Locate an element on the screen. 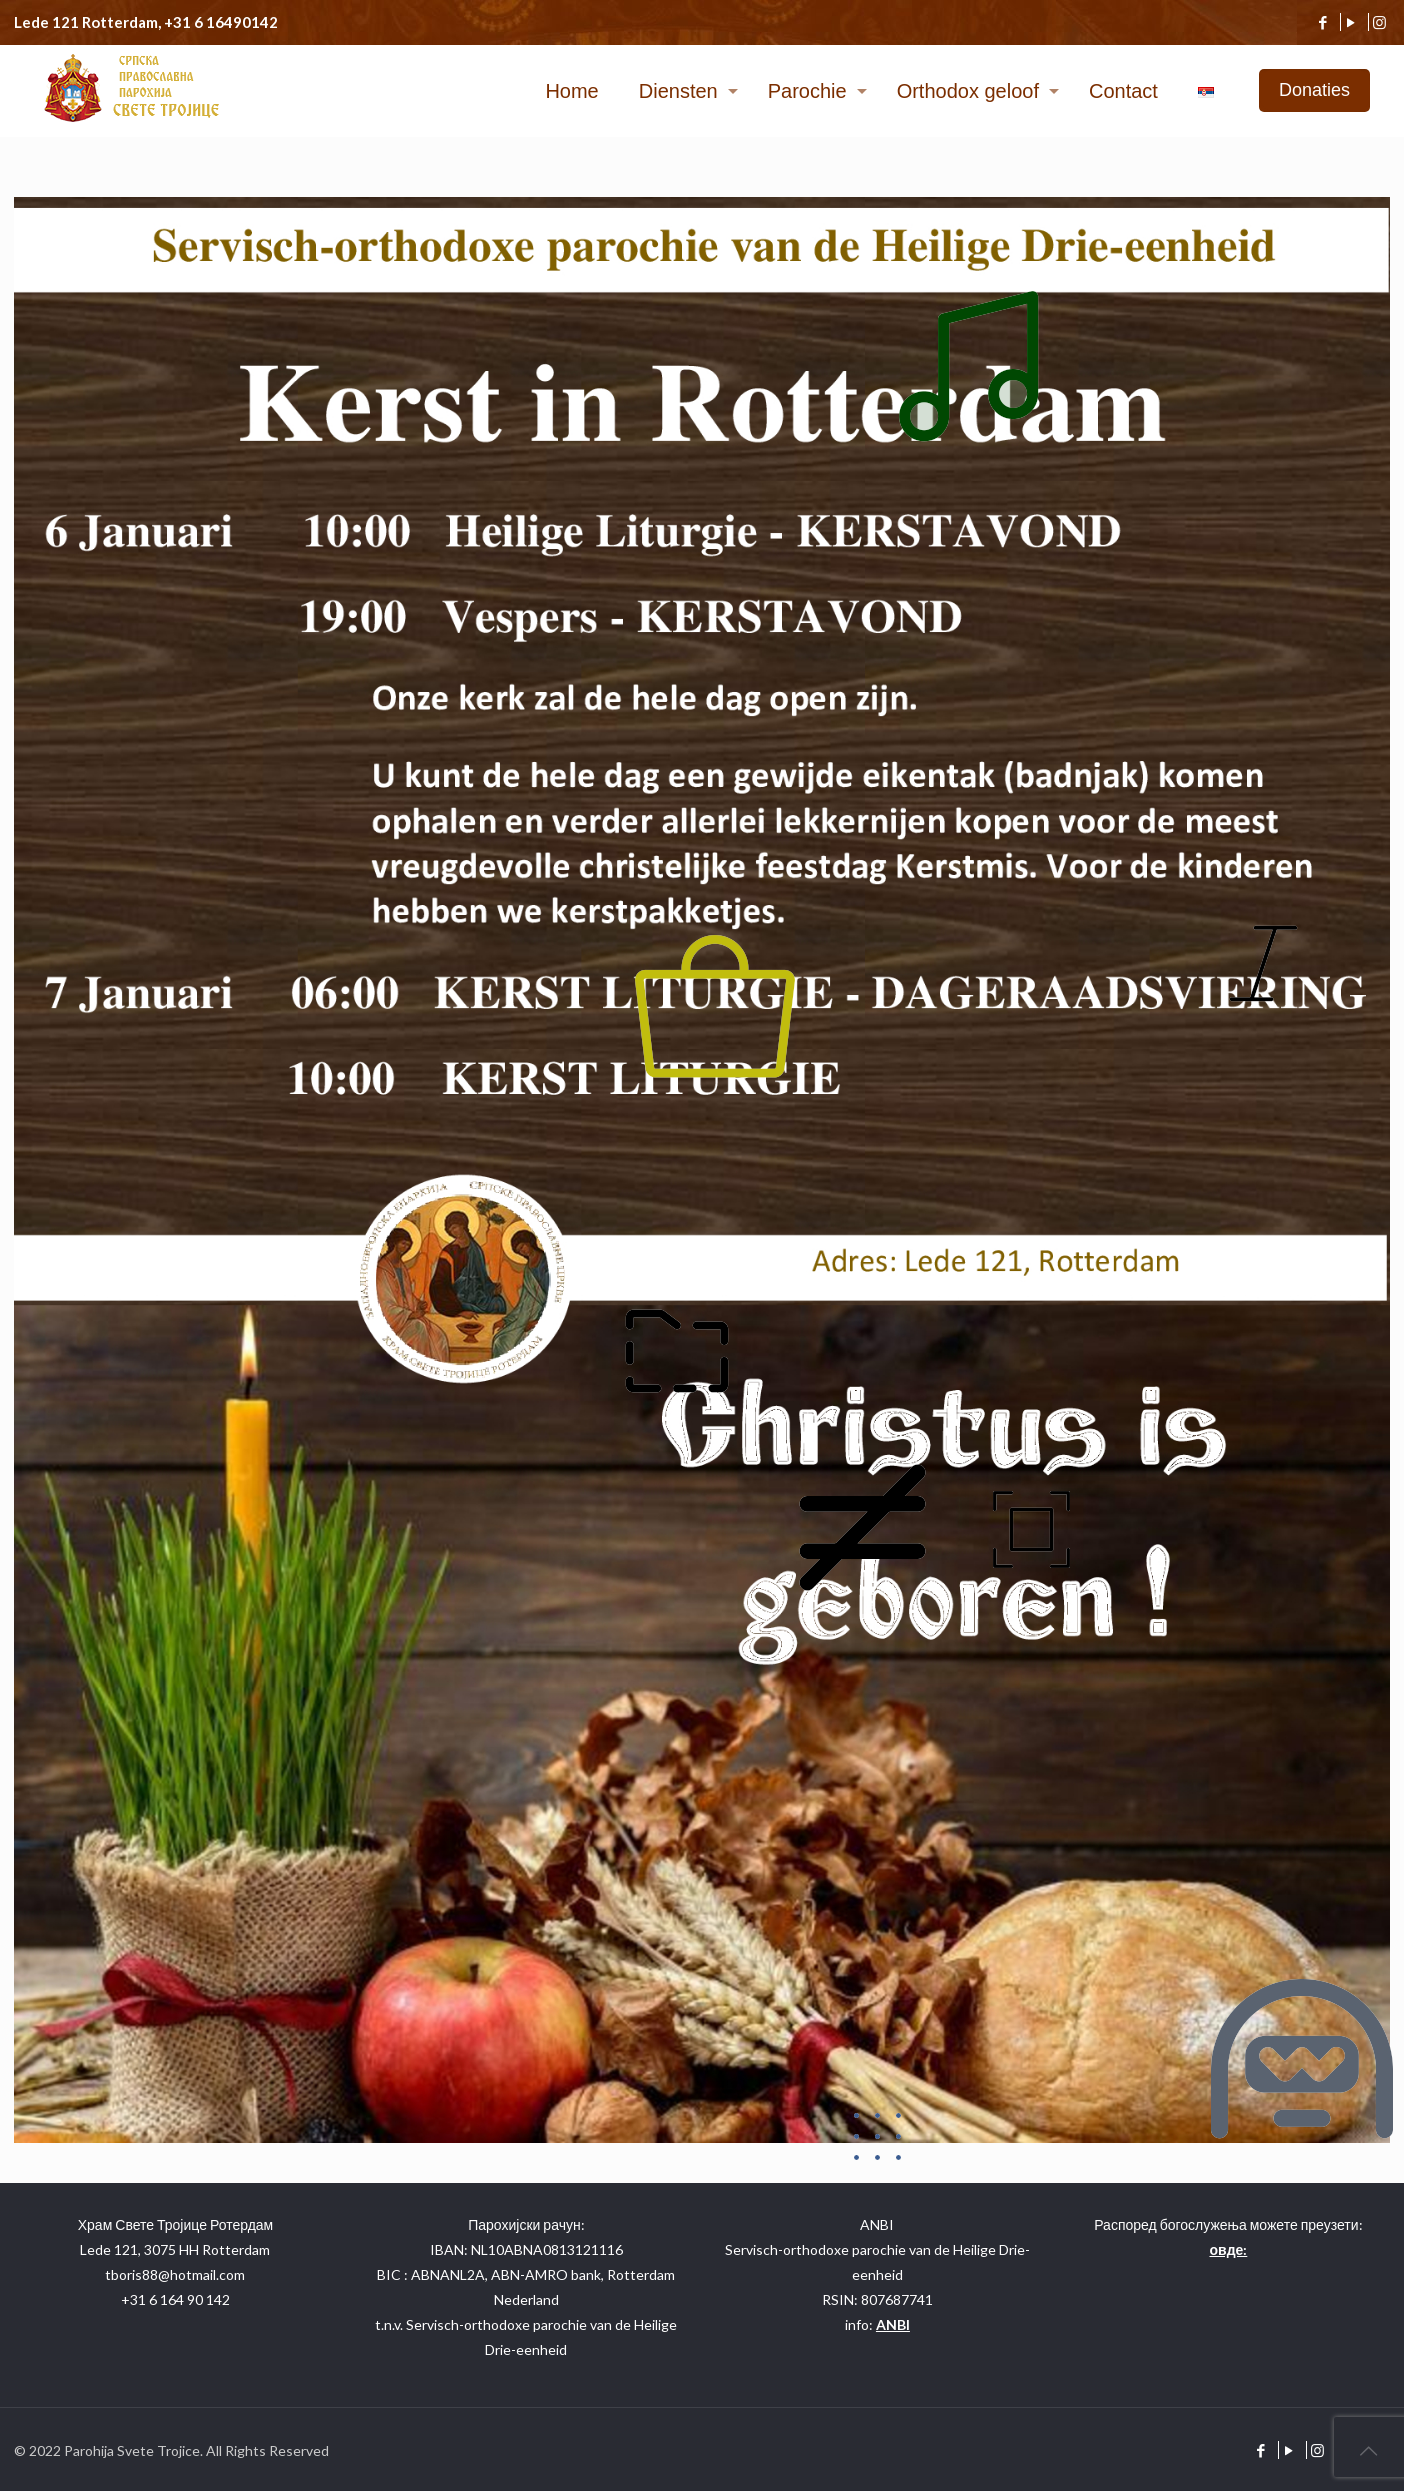  indicates values are not equal is located at coordinates (862, 1527).